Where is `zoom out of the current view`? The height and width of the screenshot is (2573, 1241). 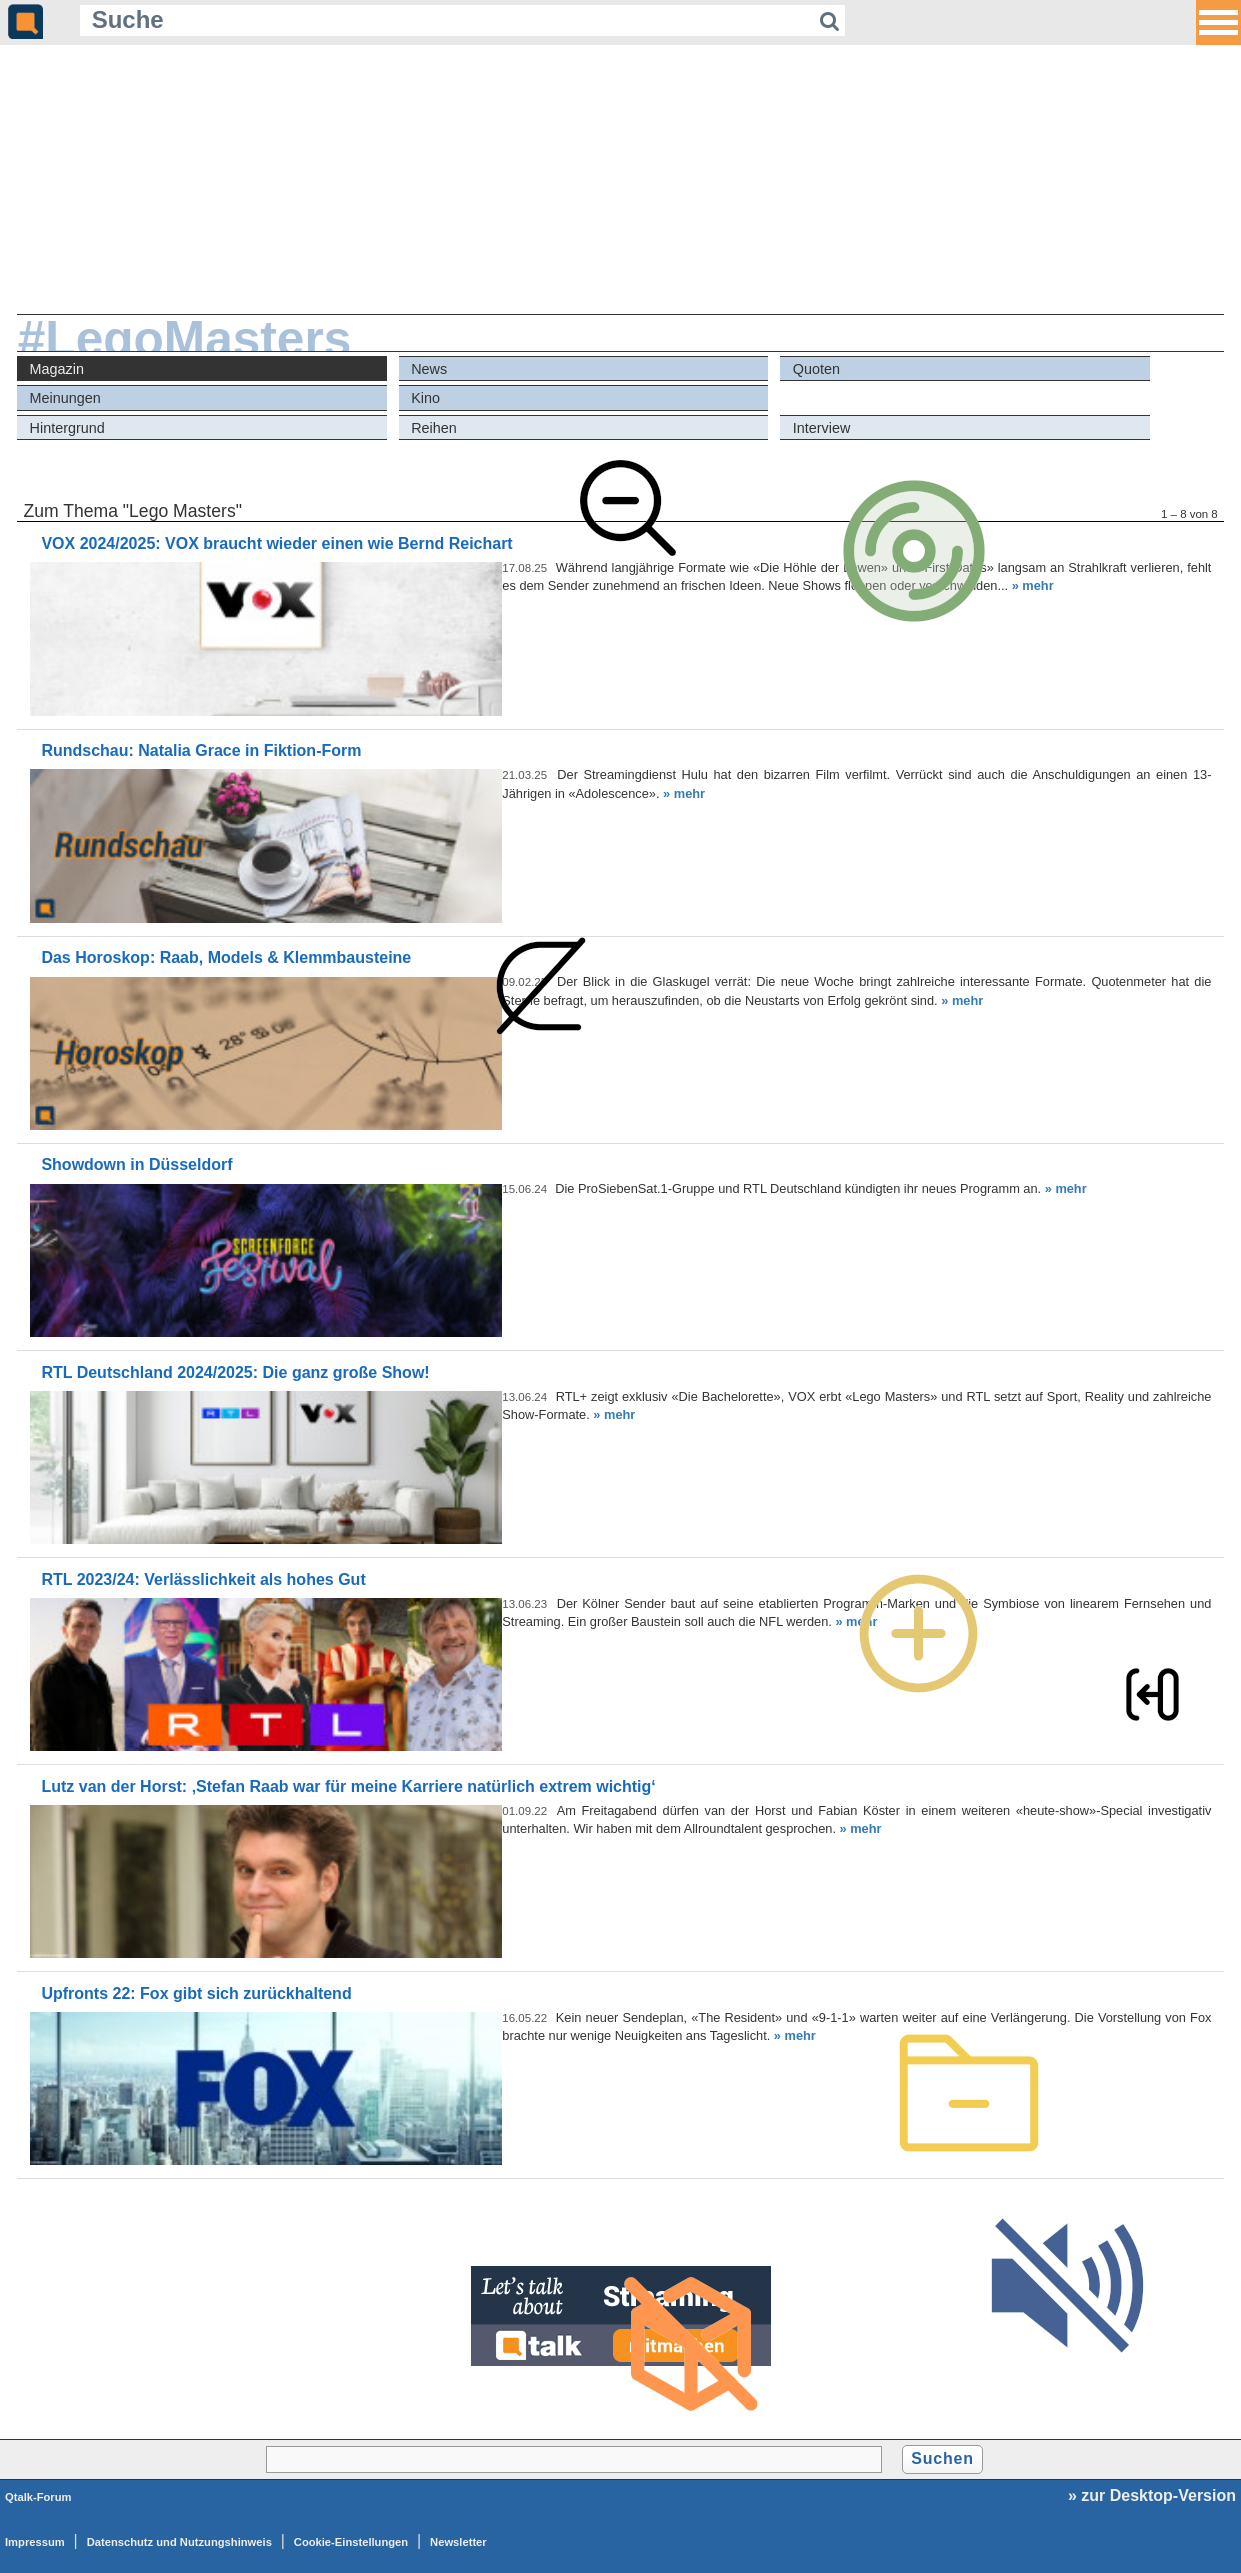
zoom out of the current view is located at coordinates (628, 508).